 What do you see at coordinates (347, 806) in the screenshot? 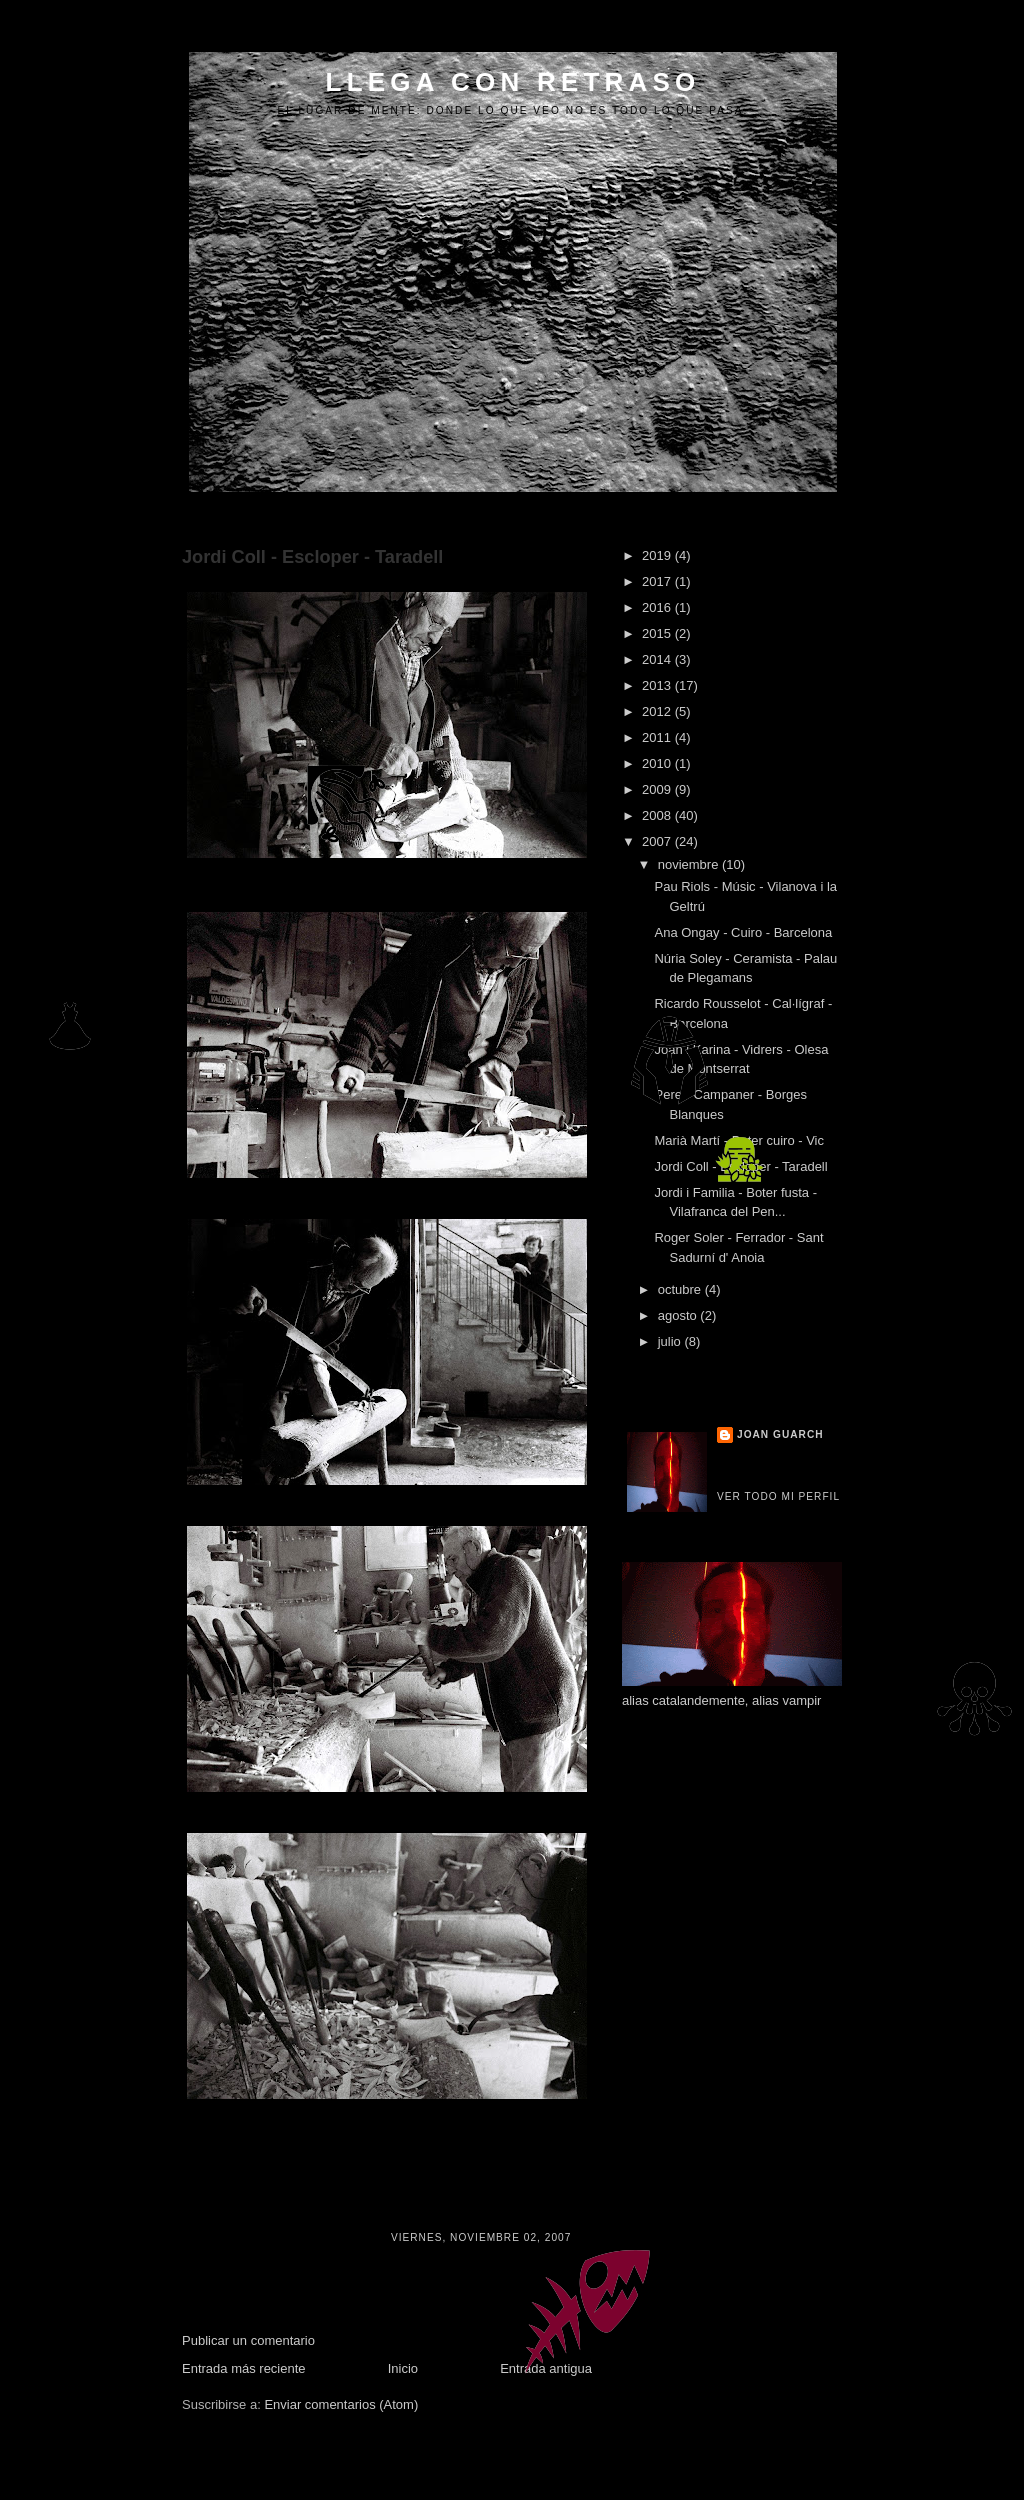
I see `indicates a character has the bad breath status effect` at bounding box center [347, 806].